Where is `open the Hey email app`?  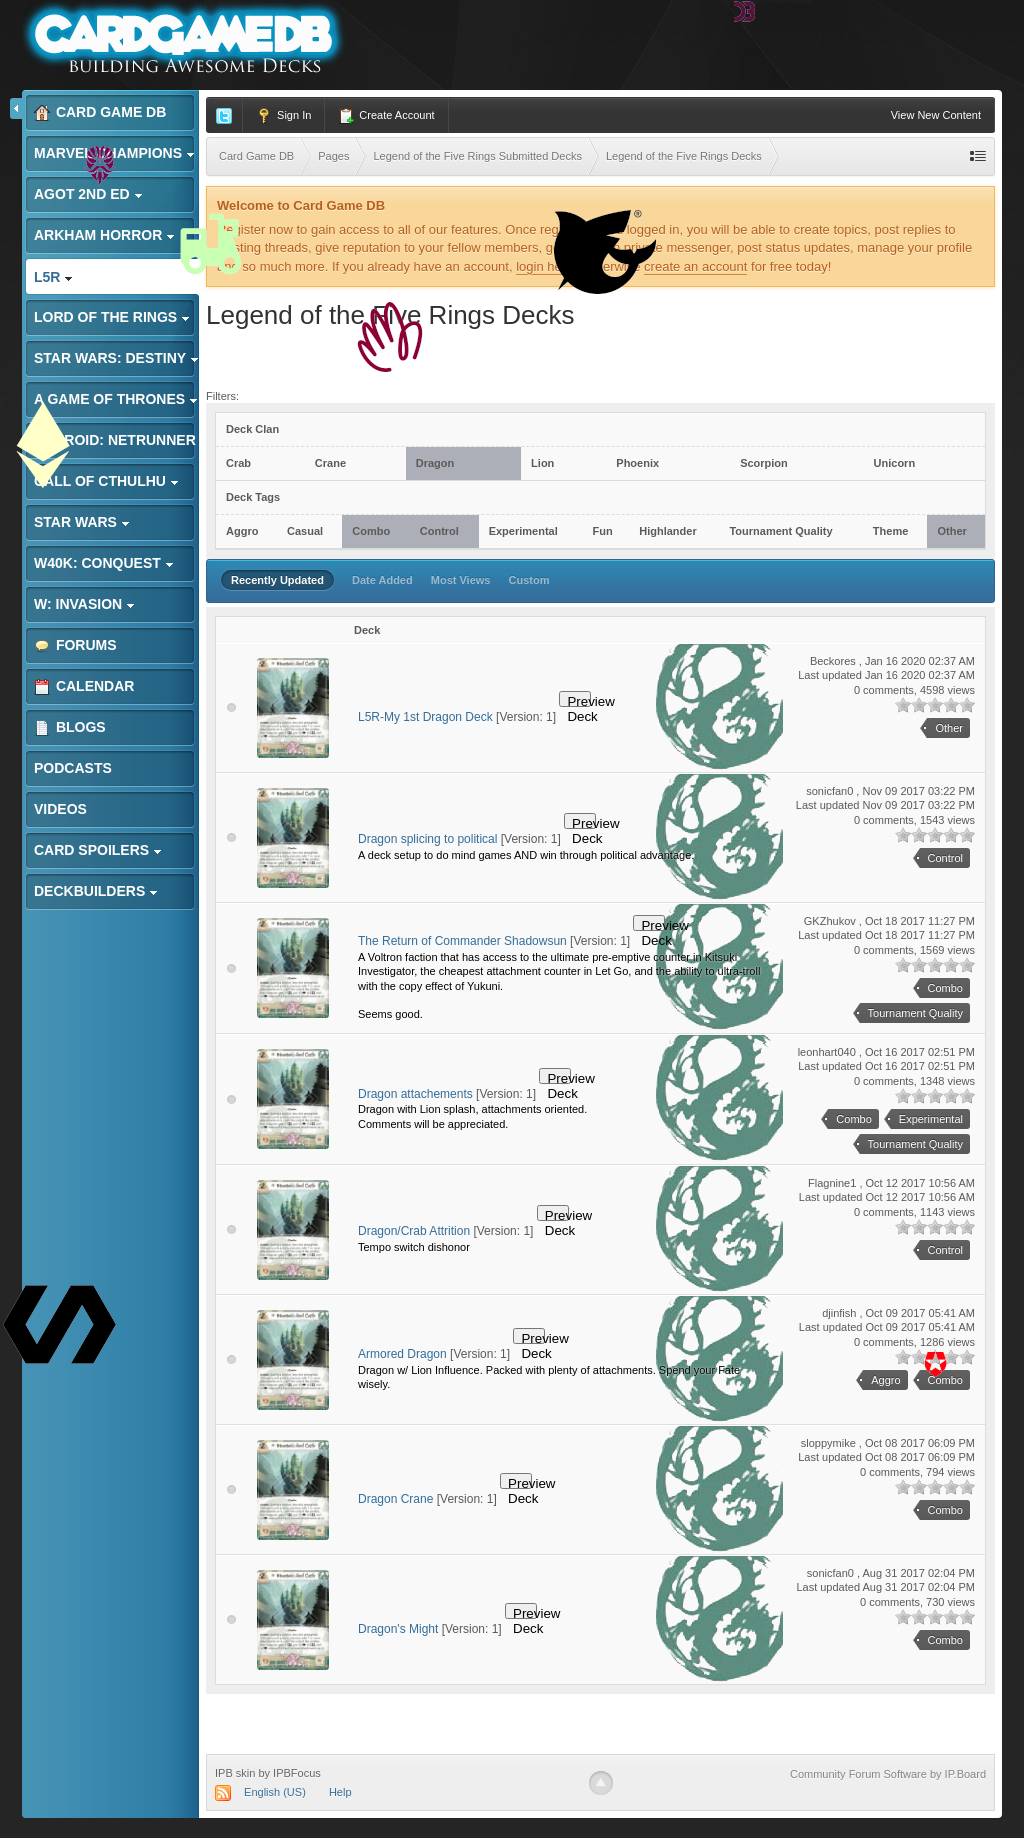 open the Hey email app is located at coordinates (390, 337).